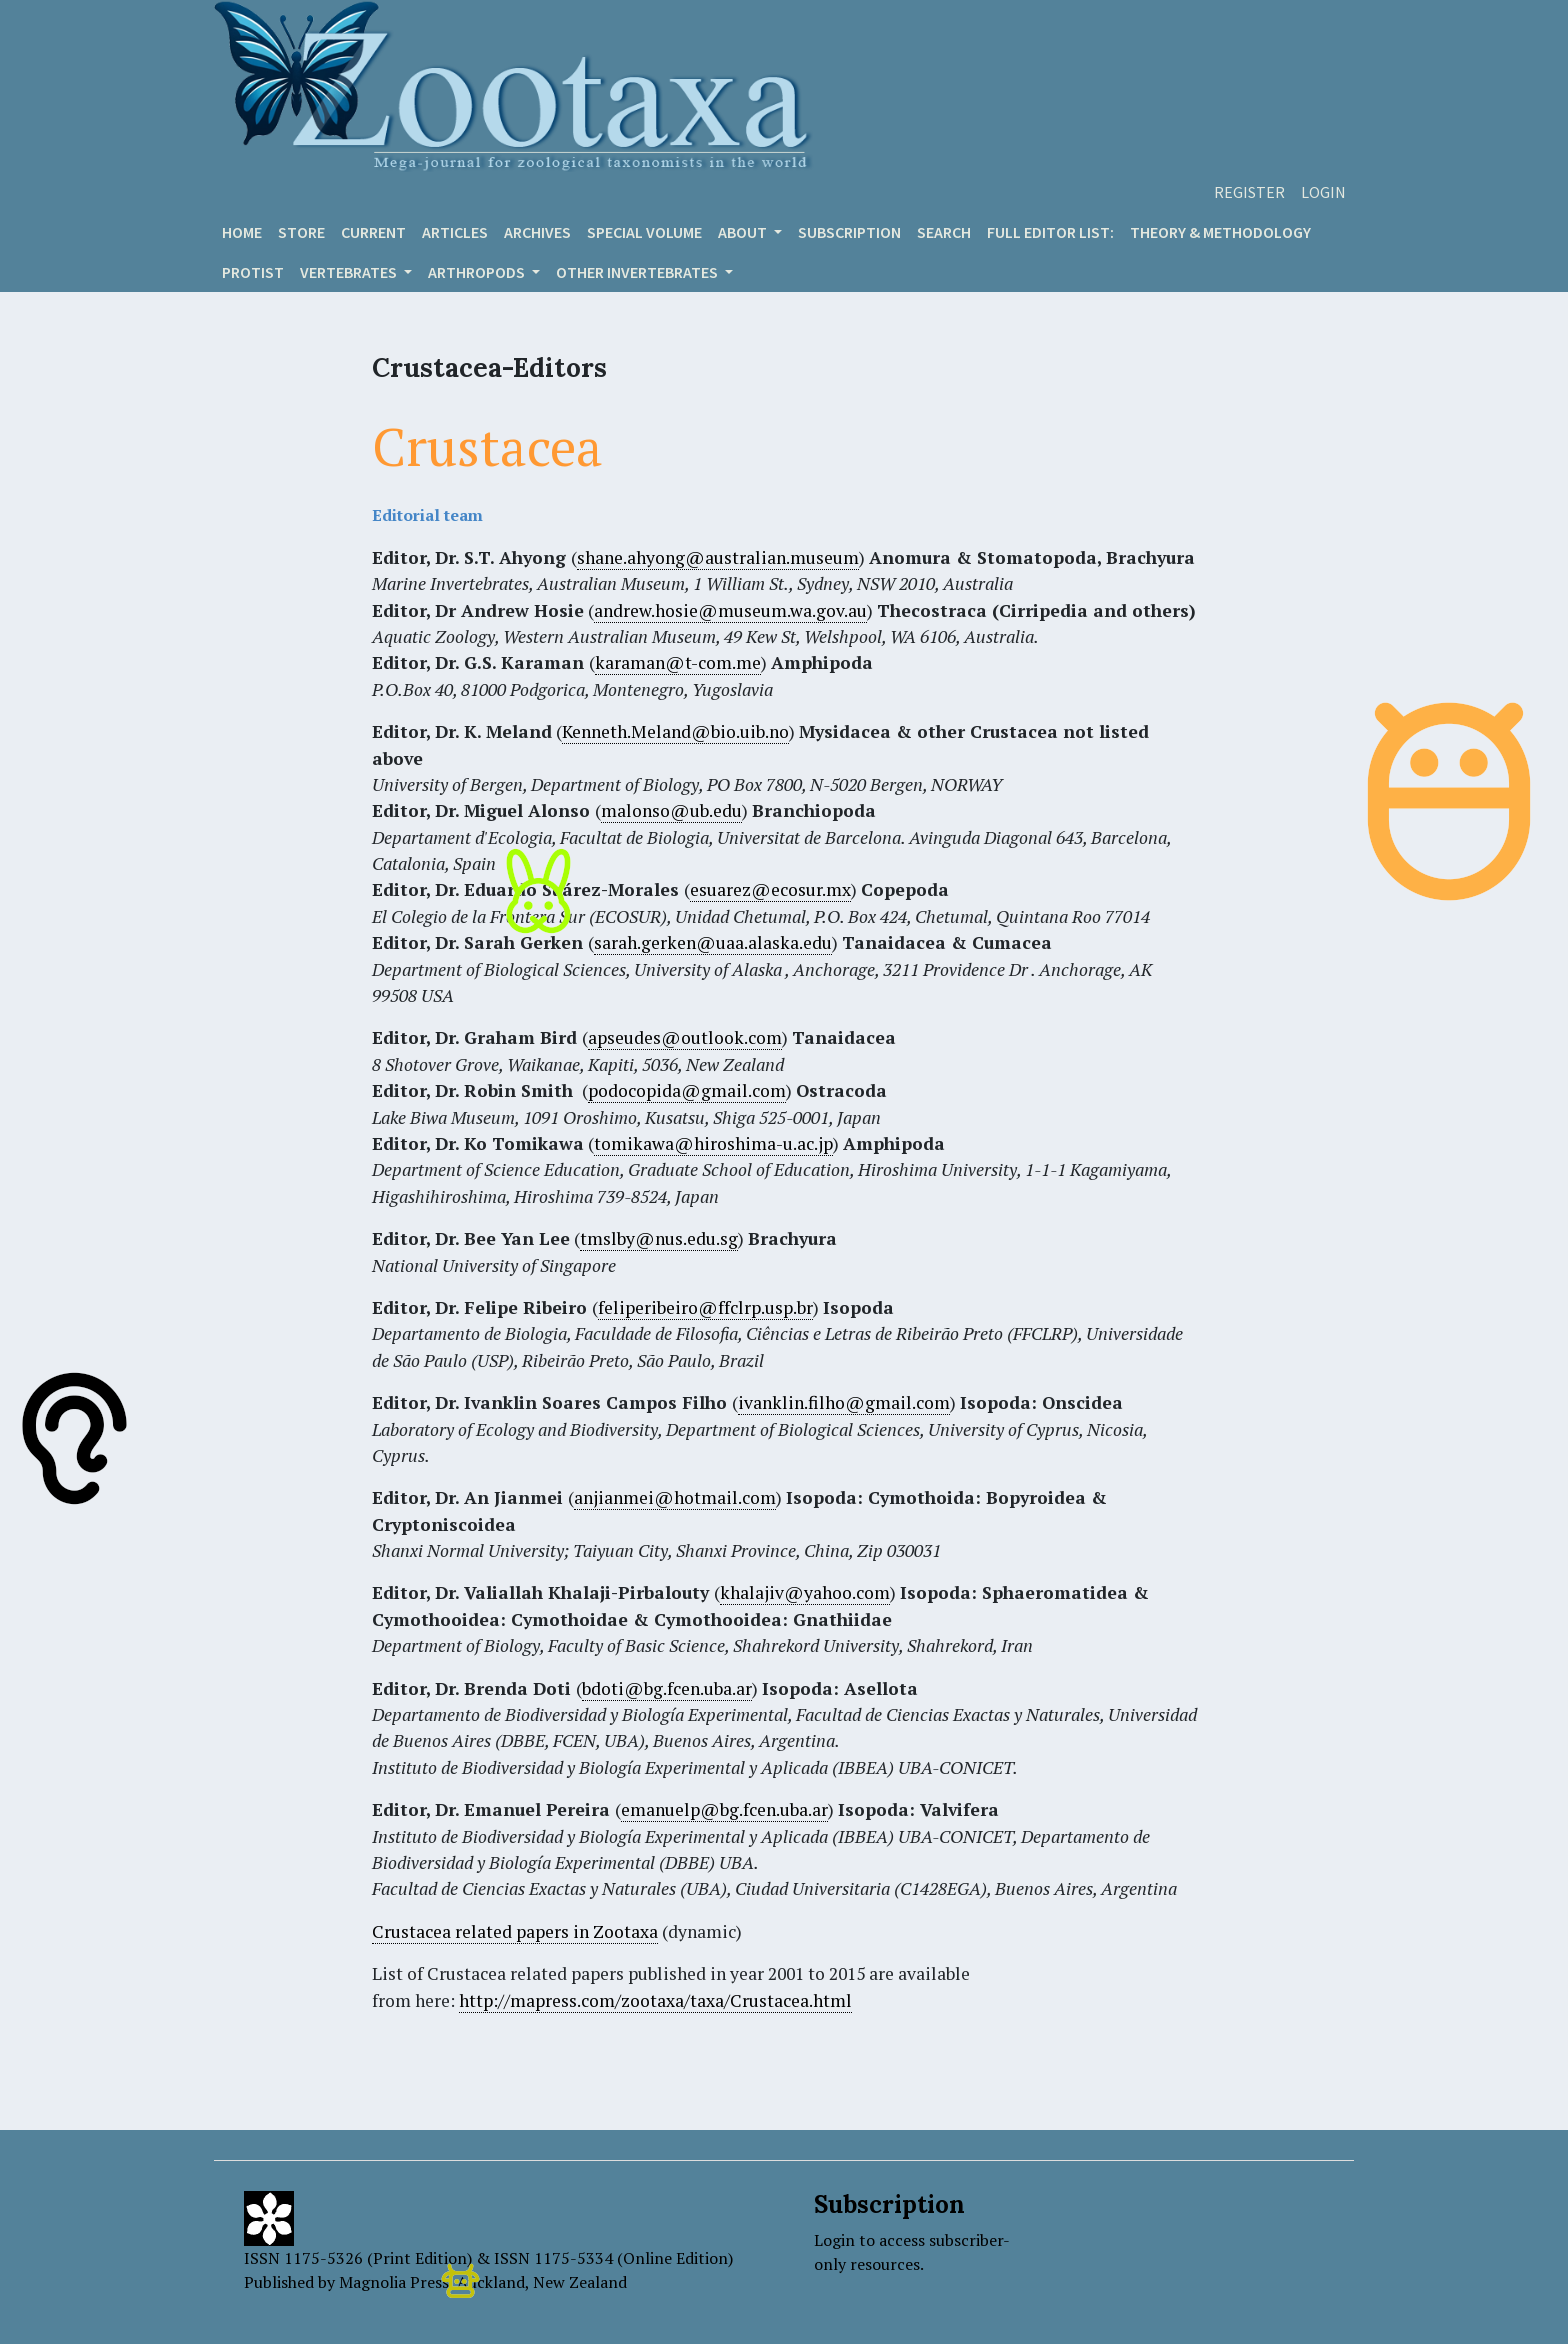 The height and width of the screenshot is (2344, 1568). I want to click on access farm or agriculture features, so click(460, 2281).